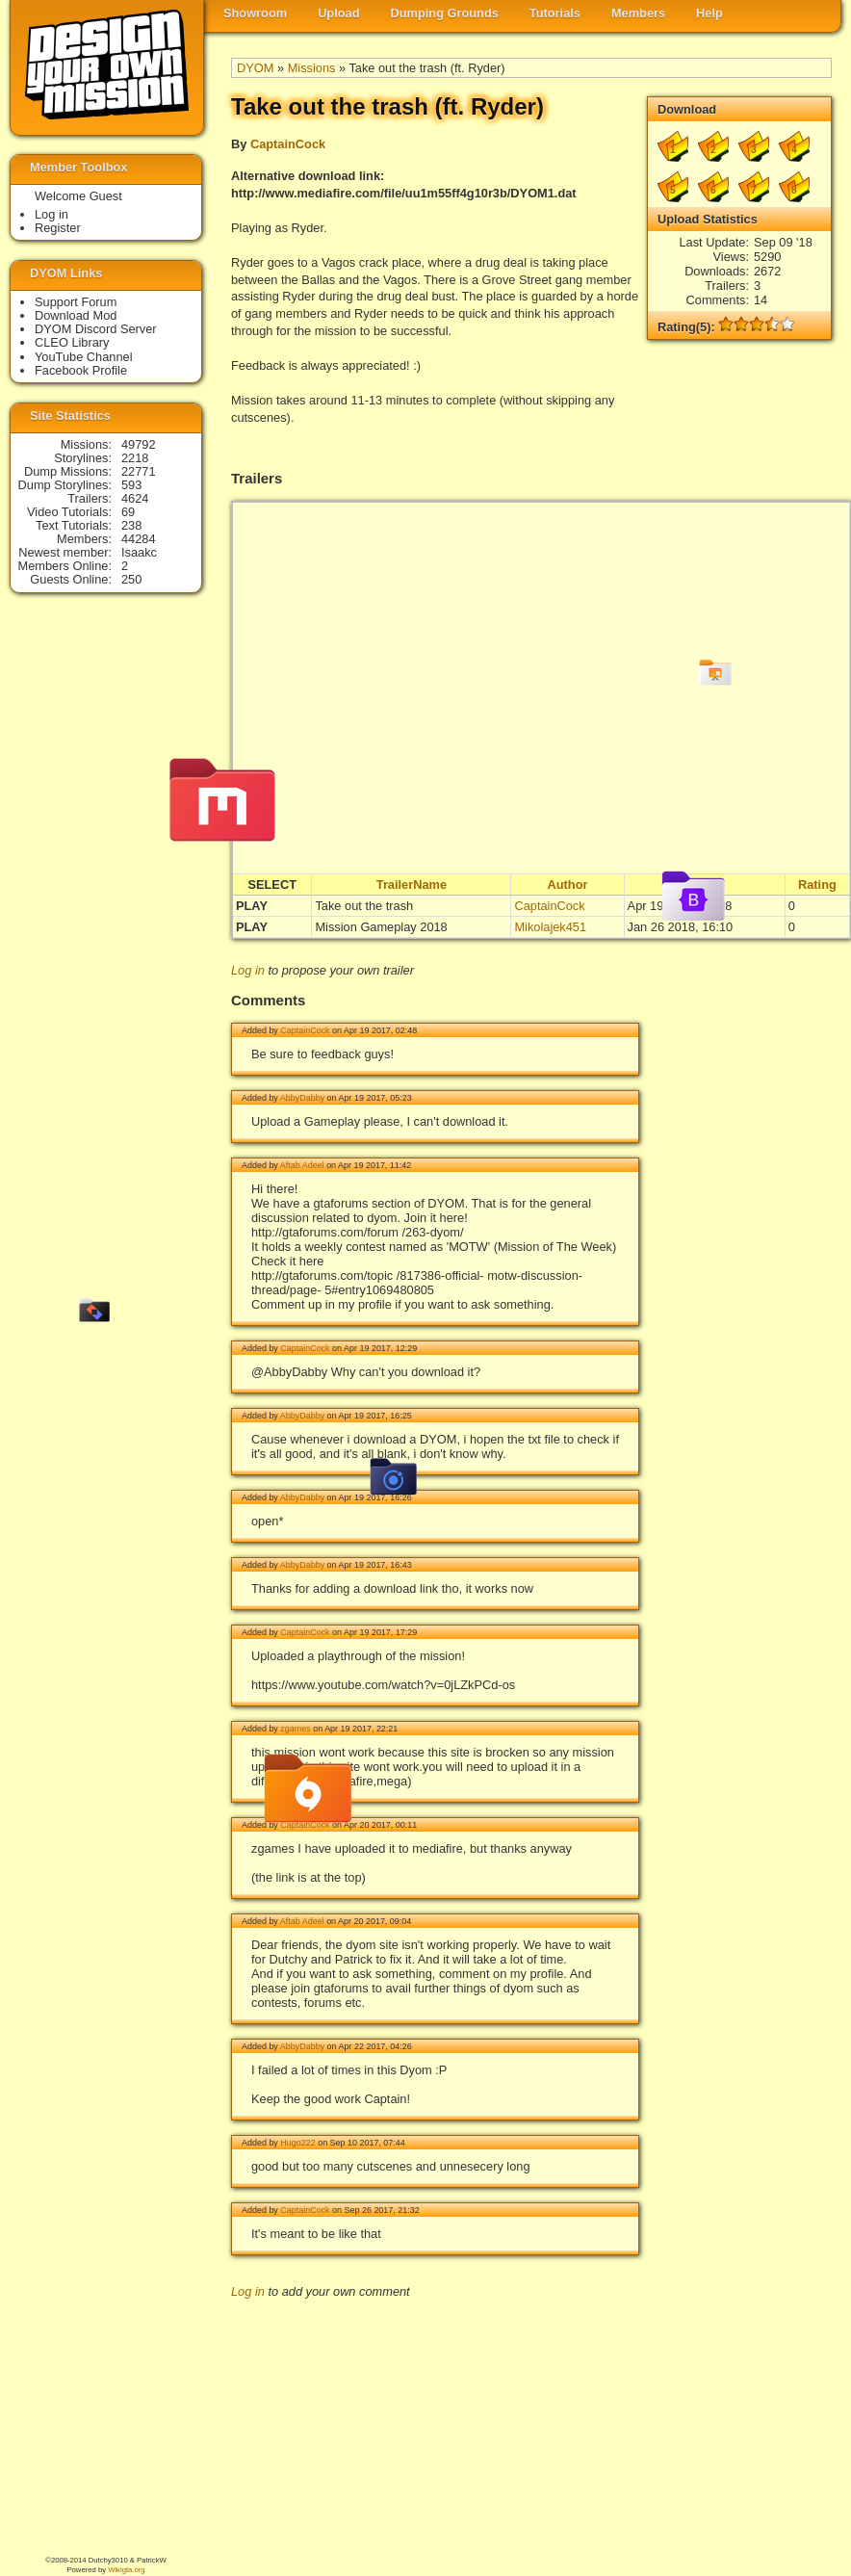 This screenshot has height=2576, width=851. What do you see at coordinates (715, 673) in the screenshot?
I see `open folder containing LibreOffice Impress presentations` at bounding box center [715, 673].